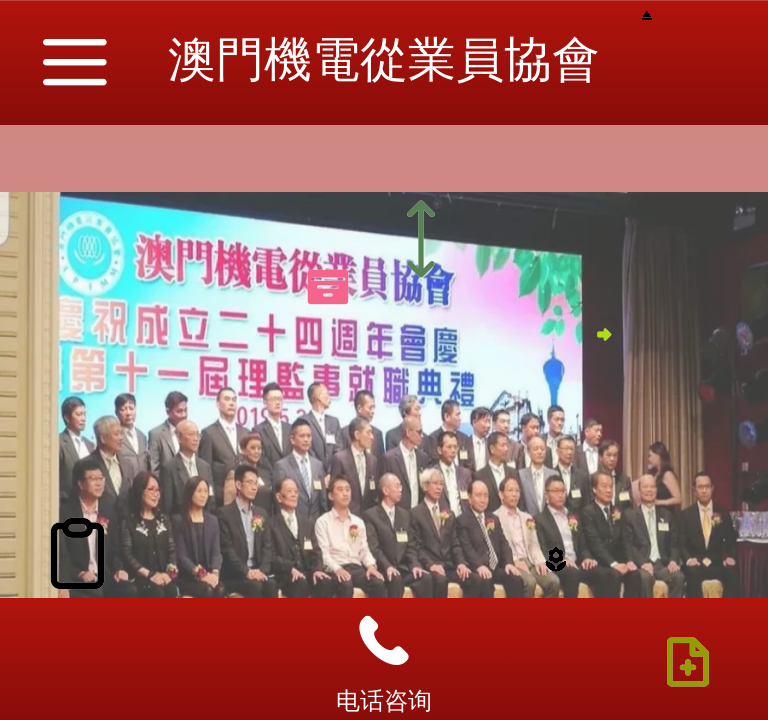  What do you see at coordinates (421, 239) in the screenshot?
I see `adjust vertical size or height` at bounding box center [421, 239].